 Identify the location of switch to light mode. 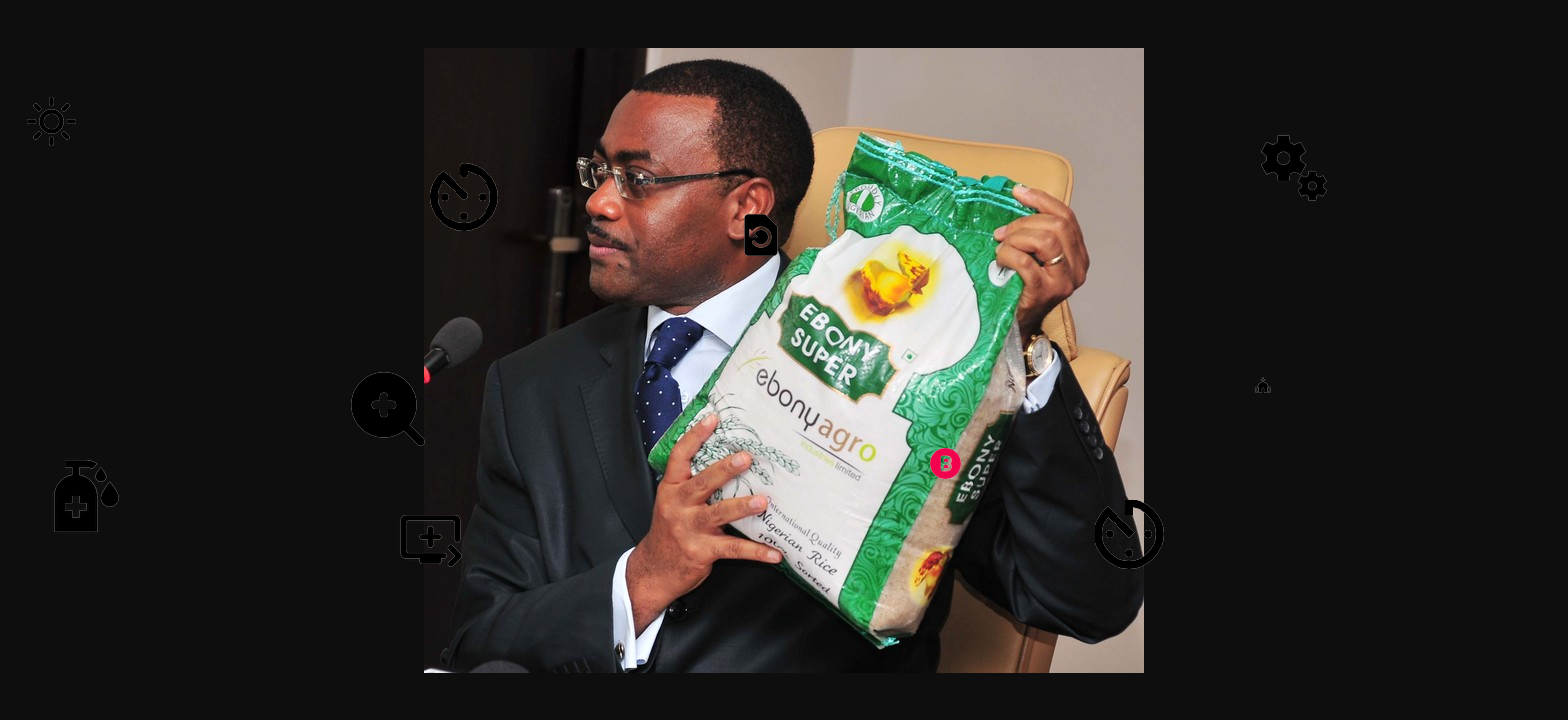
(51, 121).